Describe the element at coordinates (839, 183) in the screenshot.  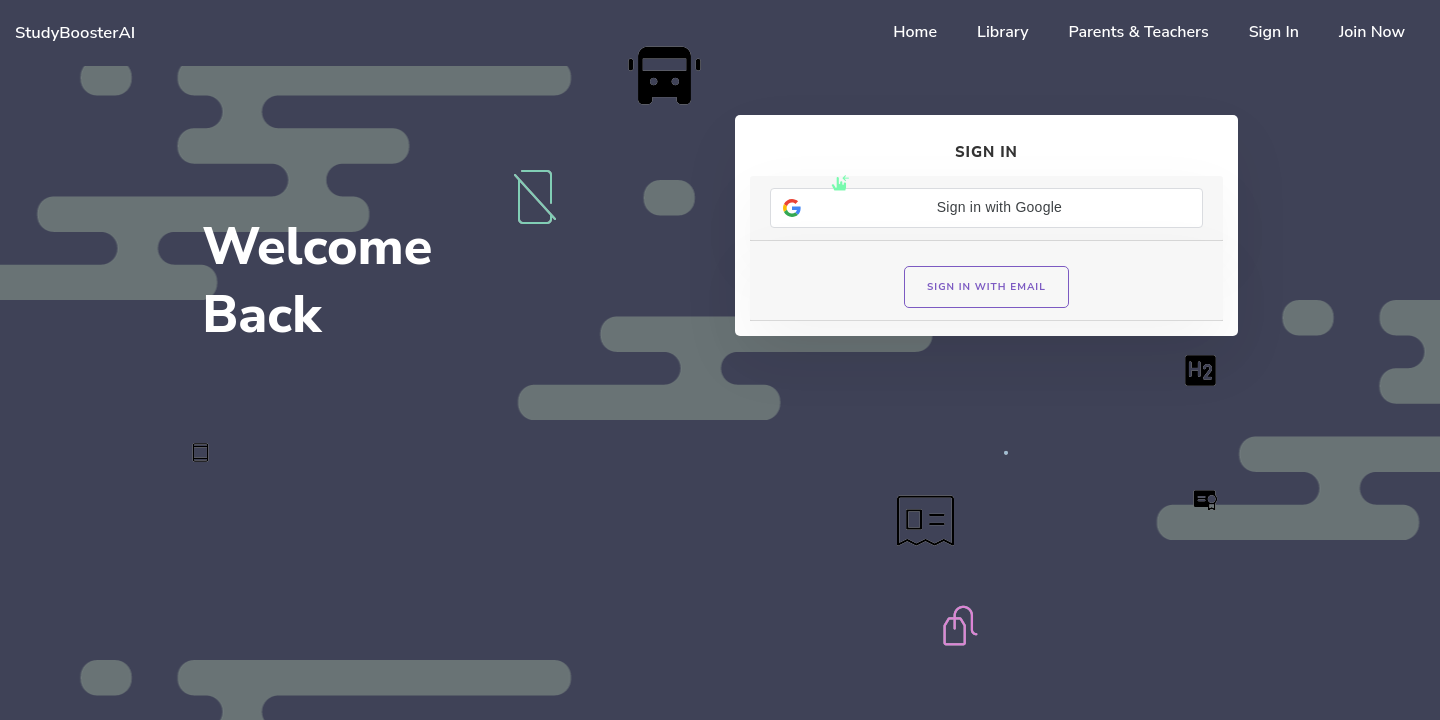
I see `swipe left to navigate or dismiss` at that location.